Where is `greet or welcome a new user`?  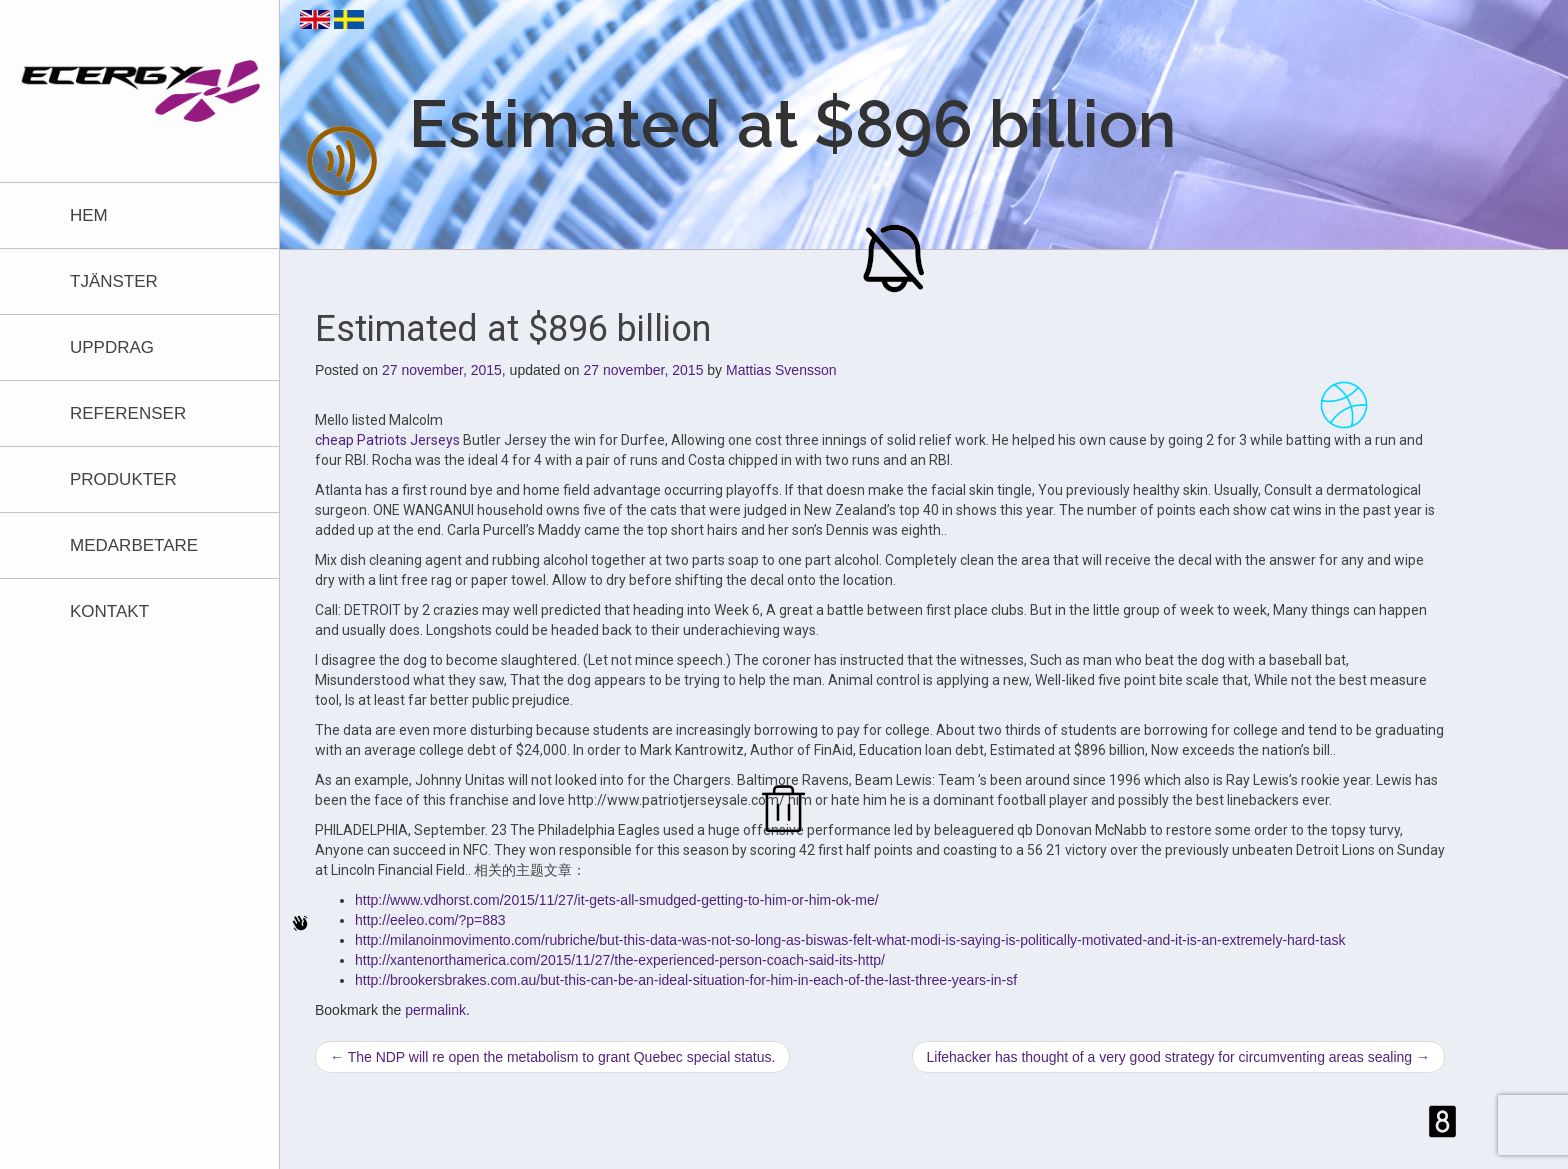 greet or welcome a new user is located at coordinates (300, 923).